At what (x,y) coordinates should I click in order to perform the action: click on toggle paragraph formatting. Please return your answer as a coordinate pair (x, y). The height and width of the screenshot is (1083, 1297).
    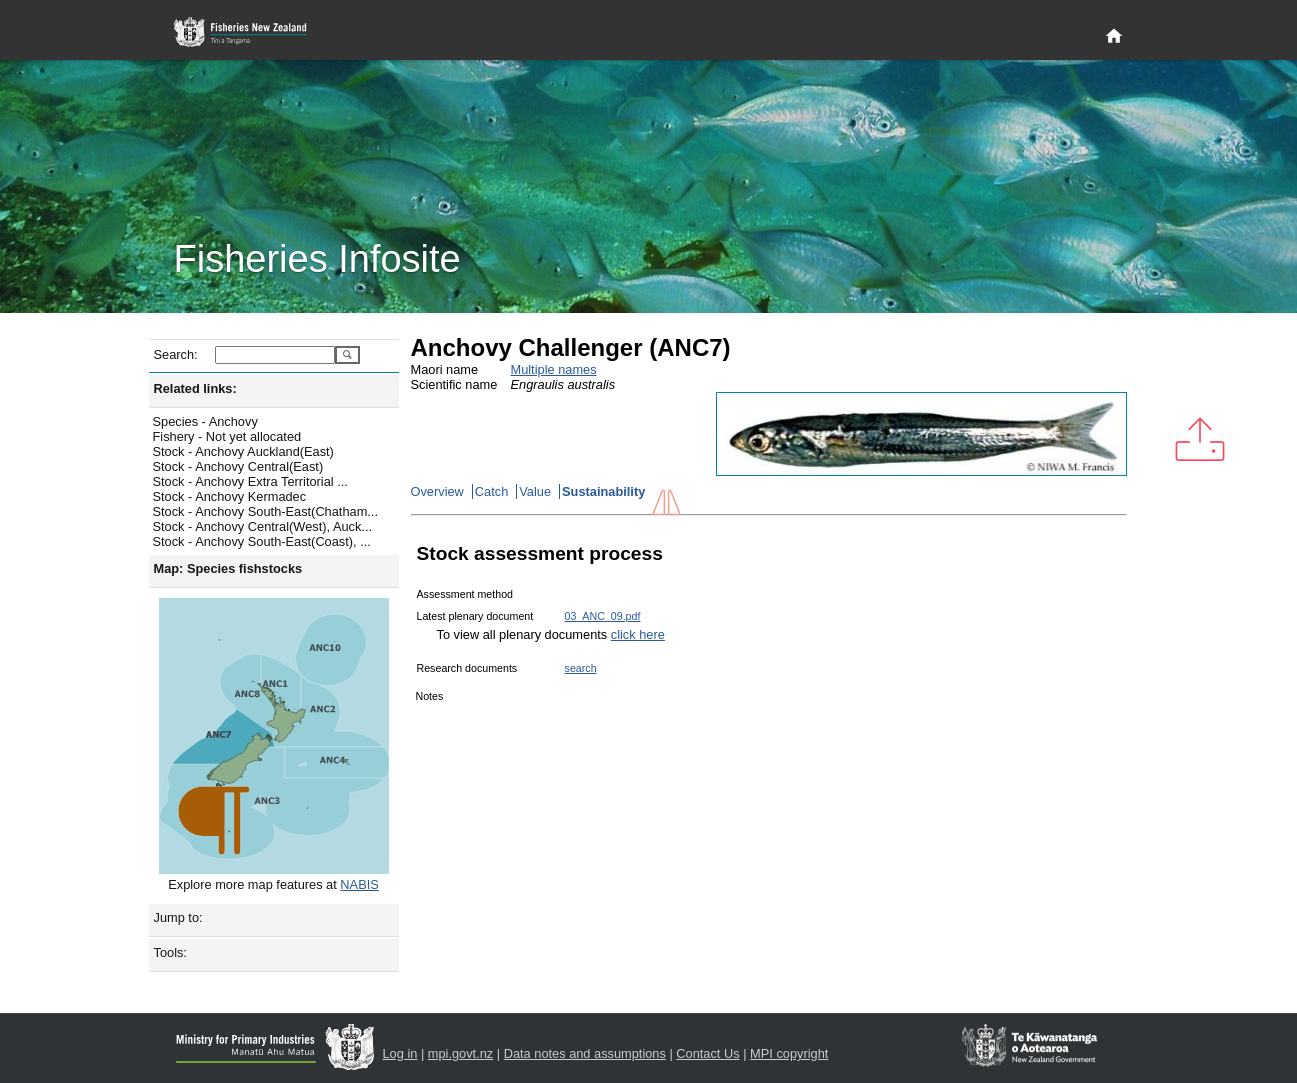
    Looking at the image, I should click on (215, 820).